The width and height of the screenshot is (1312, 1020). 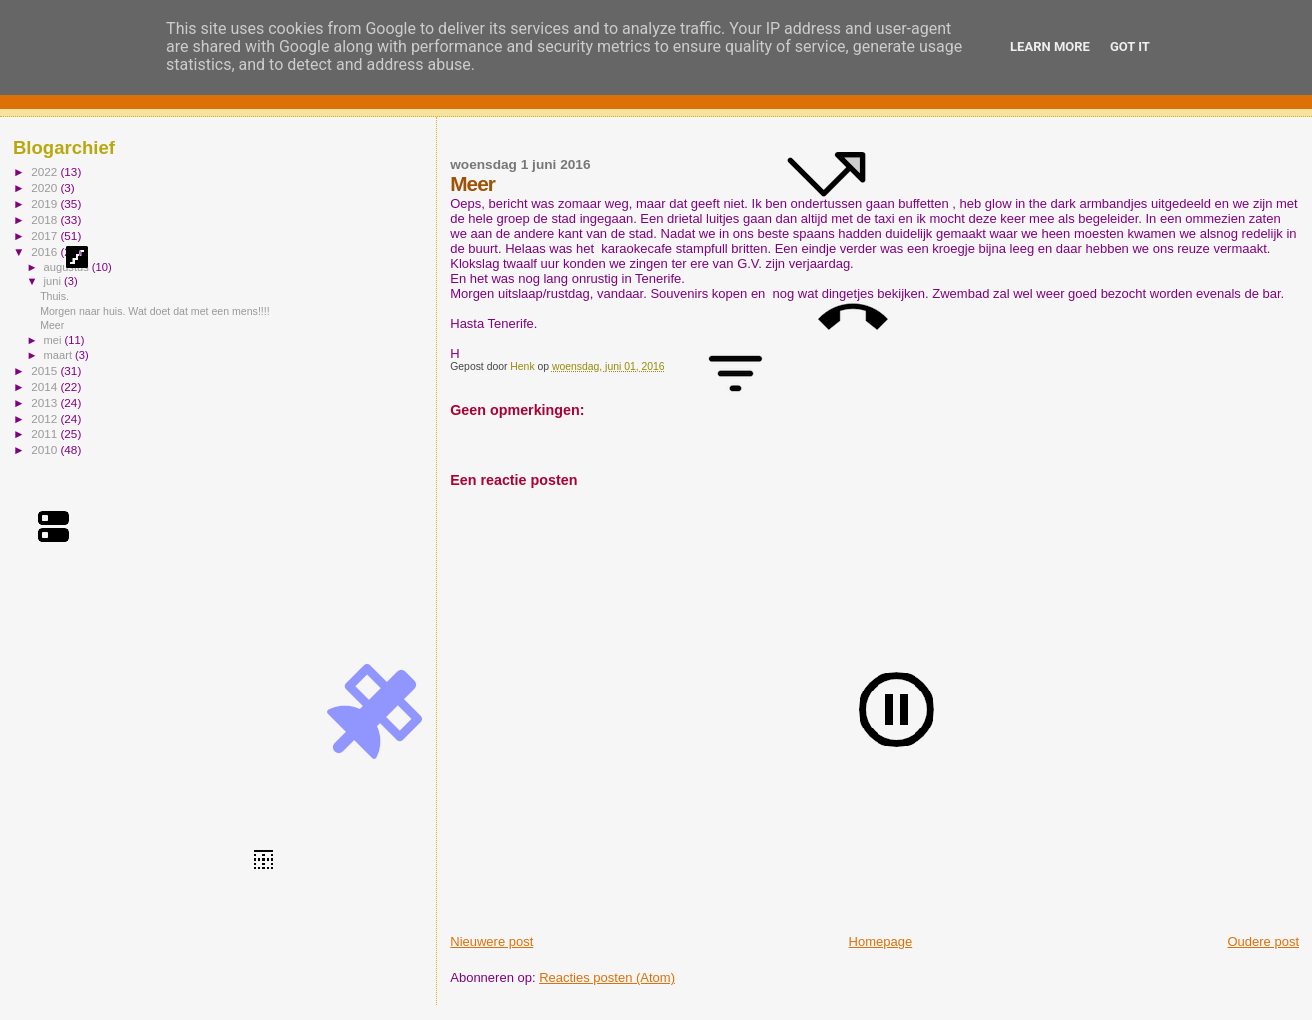 I want to click on reply to a message or forward content, so click(x=826, y=171).